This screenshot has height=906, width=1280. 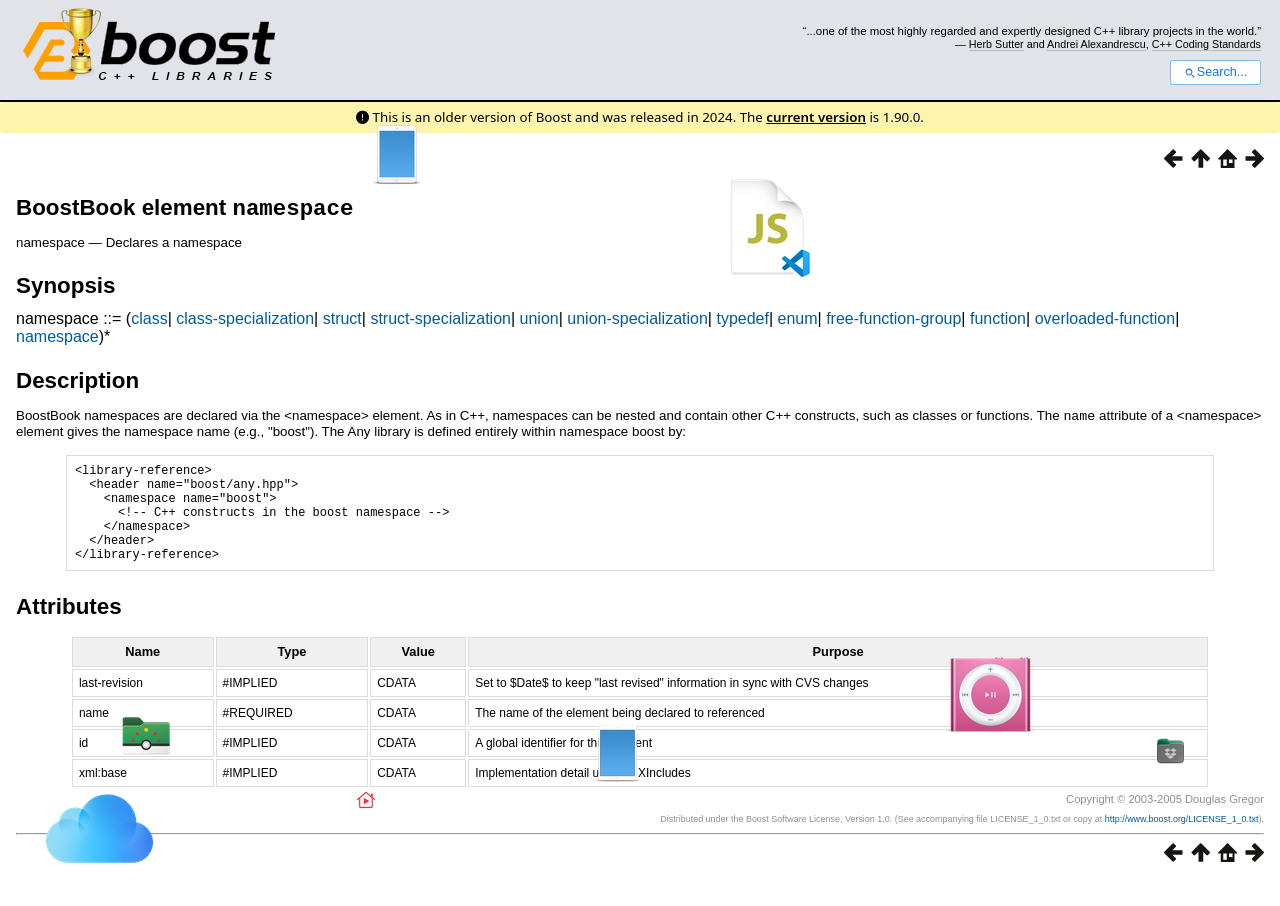 What do you see at coordinates (1170, 750) in the screenshot?
I see `open your dropbox synced folder` at bounding box center [1170, 750].